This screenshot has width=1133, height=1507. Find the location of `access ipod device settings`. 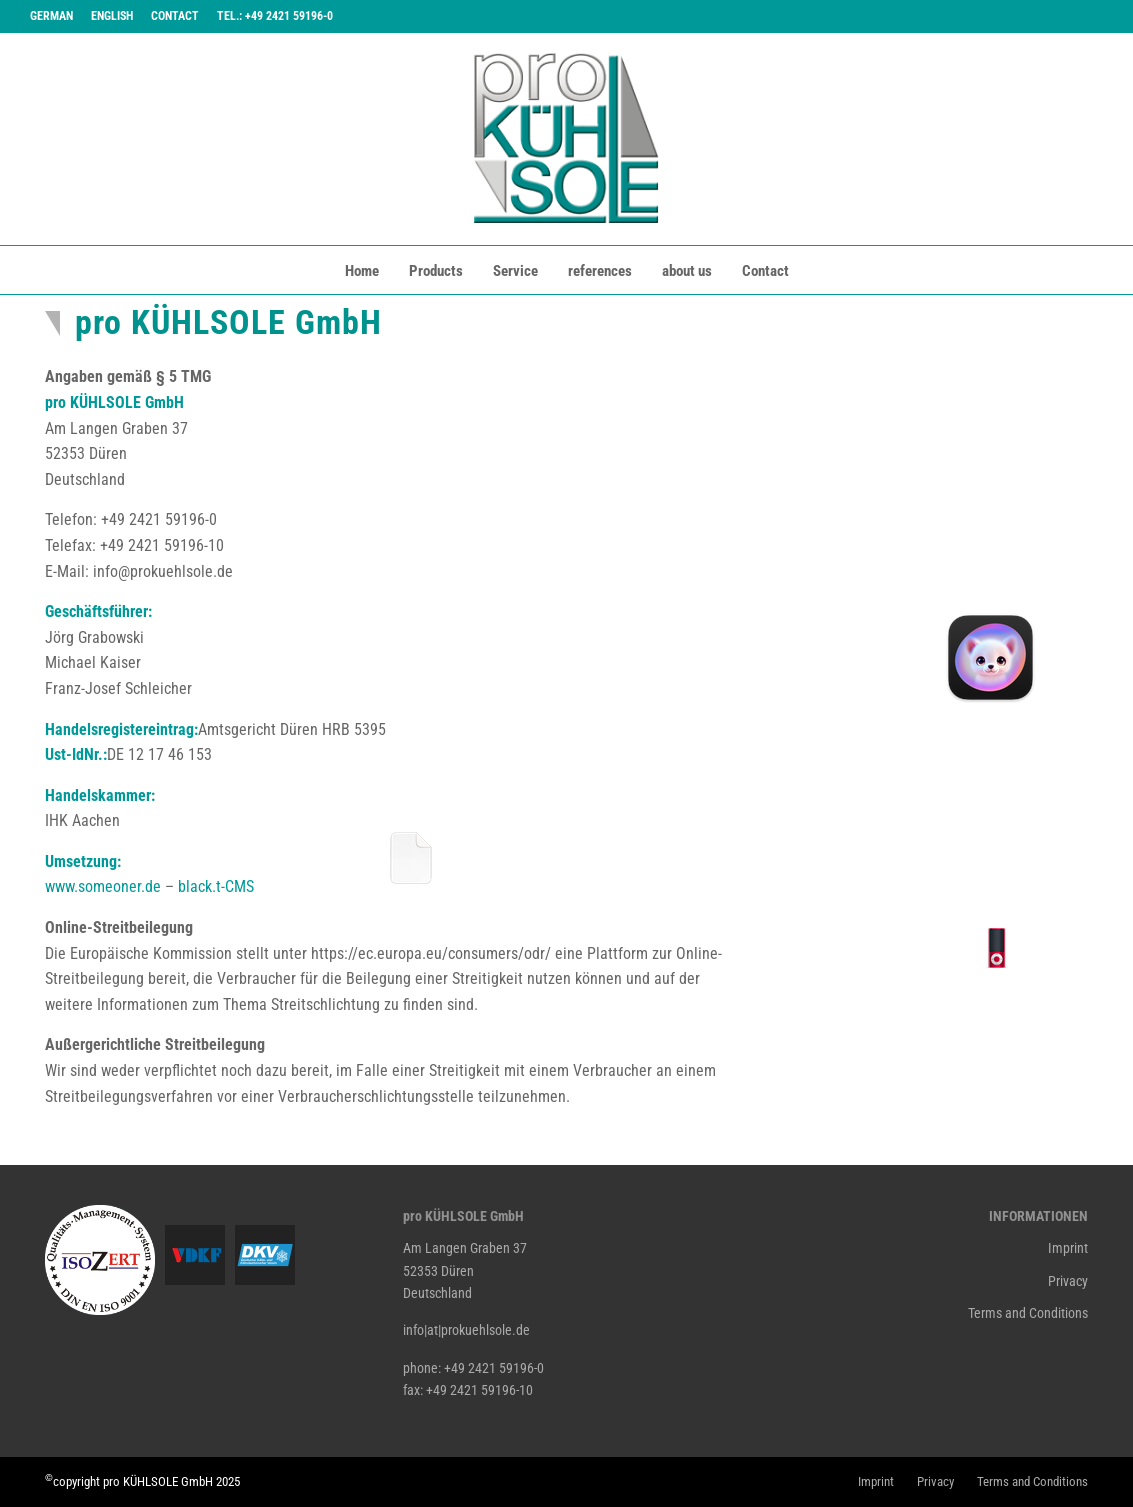

access ipod device settings is located at coordinates (996, 948).